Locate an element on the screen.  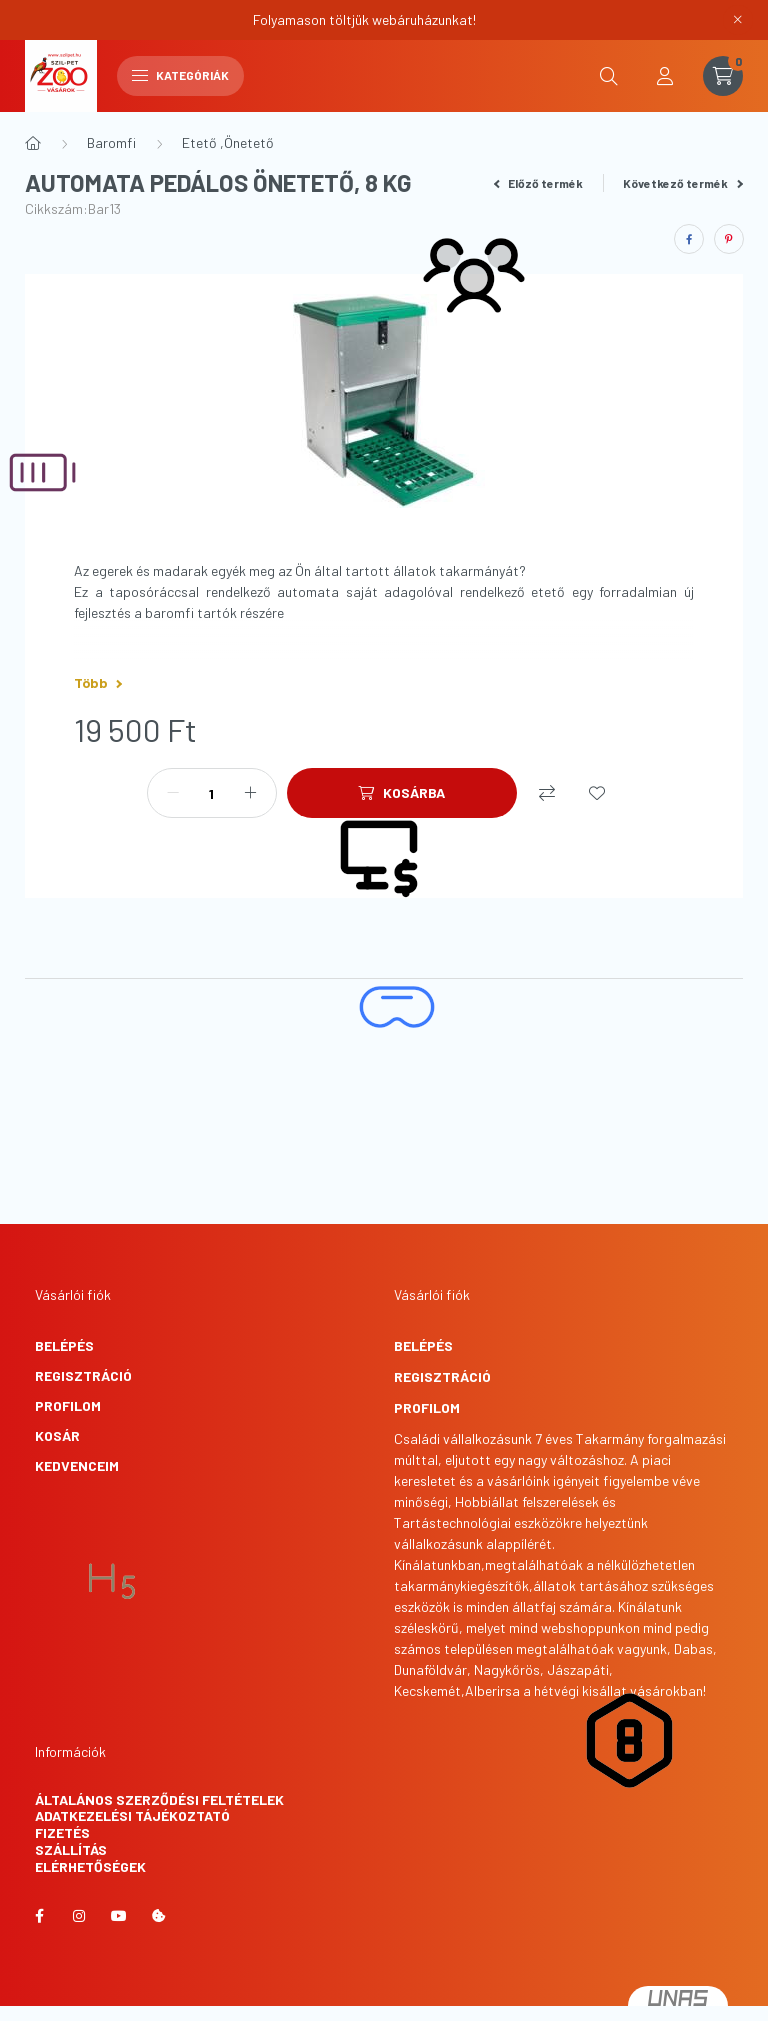
view group members is located at coordinates (474, 272).